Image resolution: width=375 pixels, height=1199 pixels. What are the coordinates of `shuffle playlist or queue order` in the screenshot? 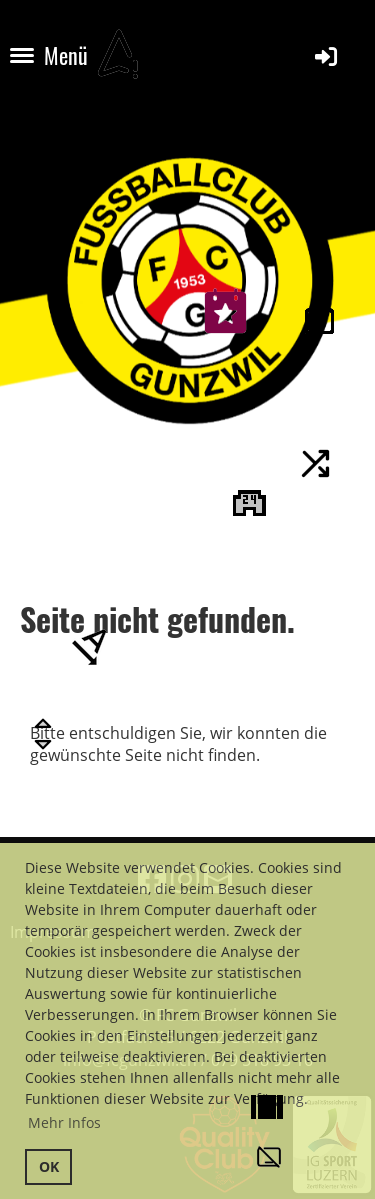 It's located at (315, 463).